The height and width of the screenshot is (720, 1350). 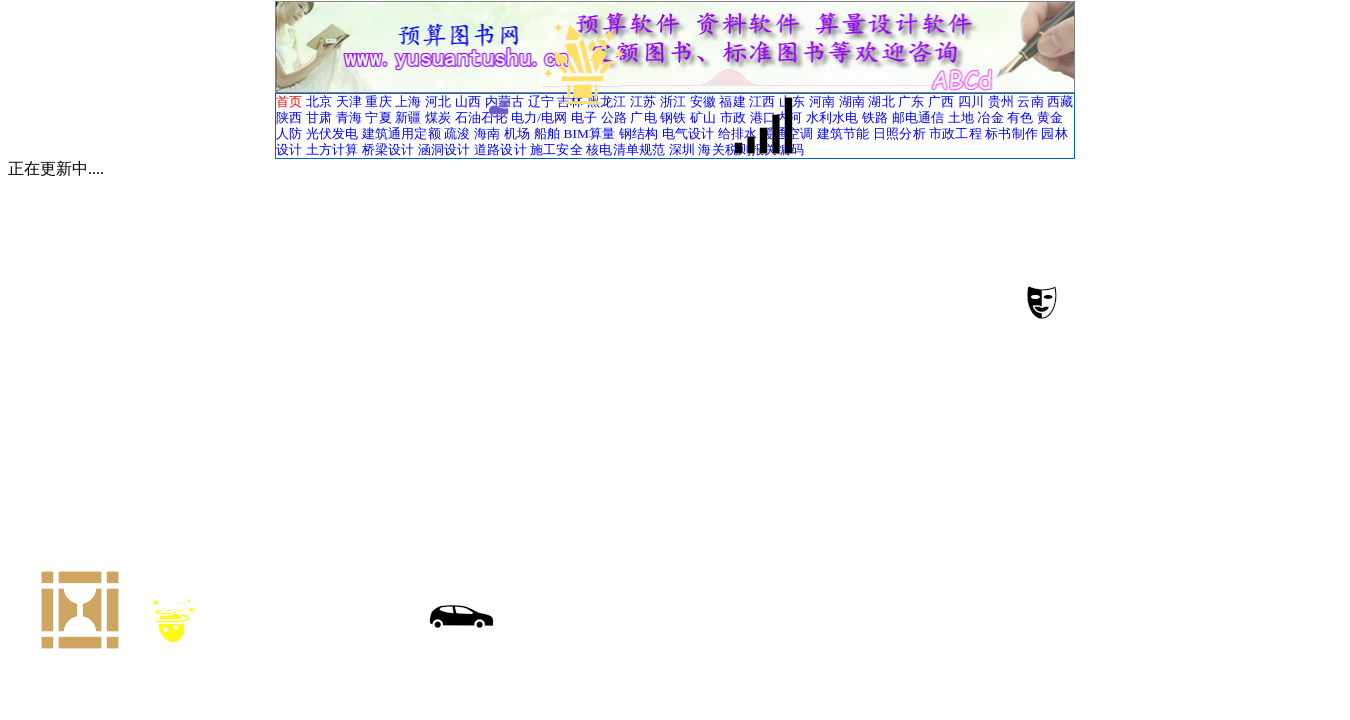 What do you see at coordinates (763, 125) in the screenshot?
I see `indicates cellular or network signal strength` at bounding box center [763, 125].